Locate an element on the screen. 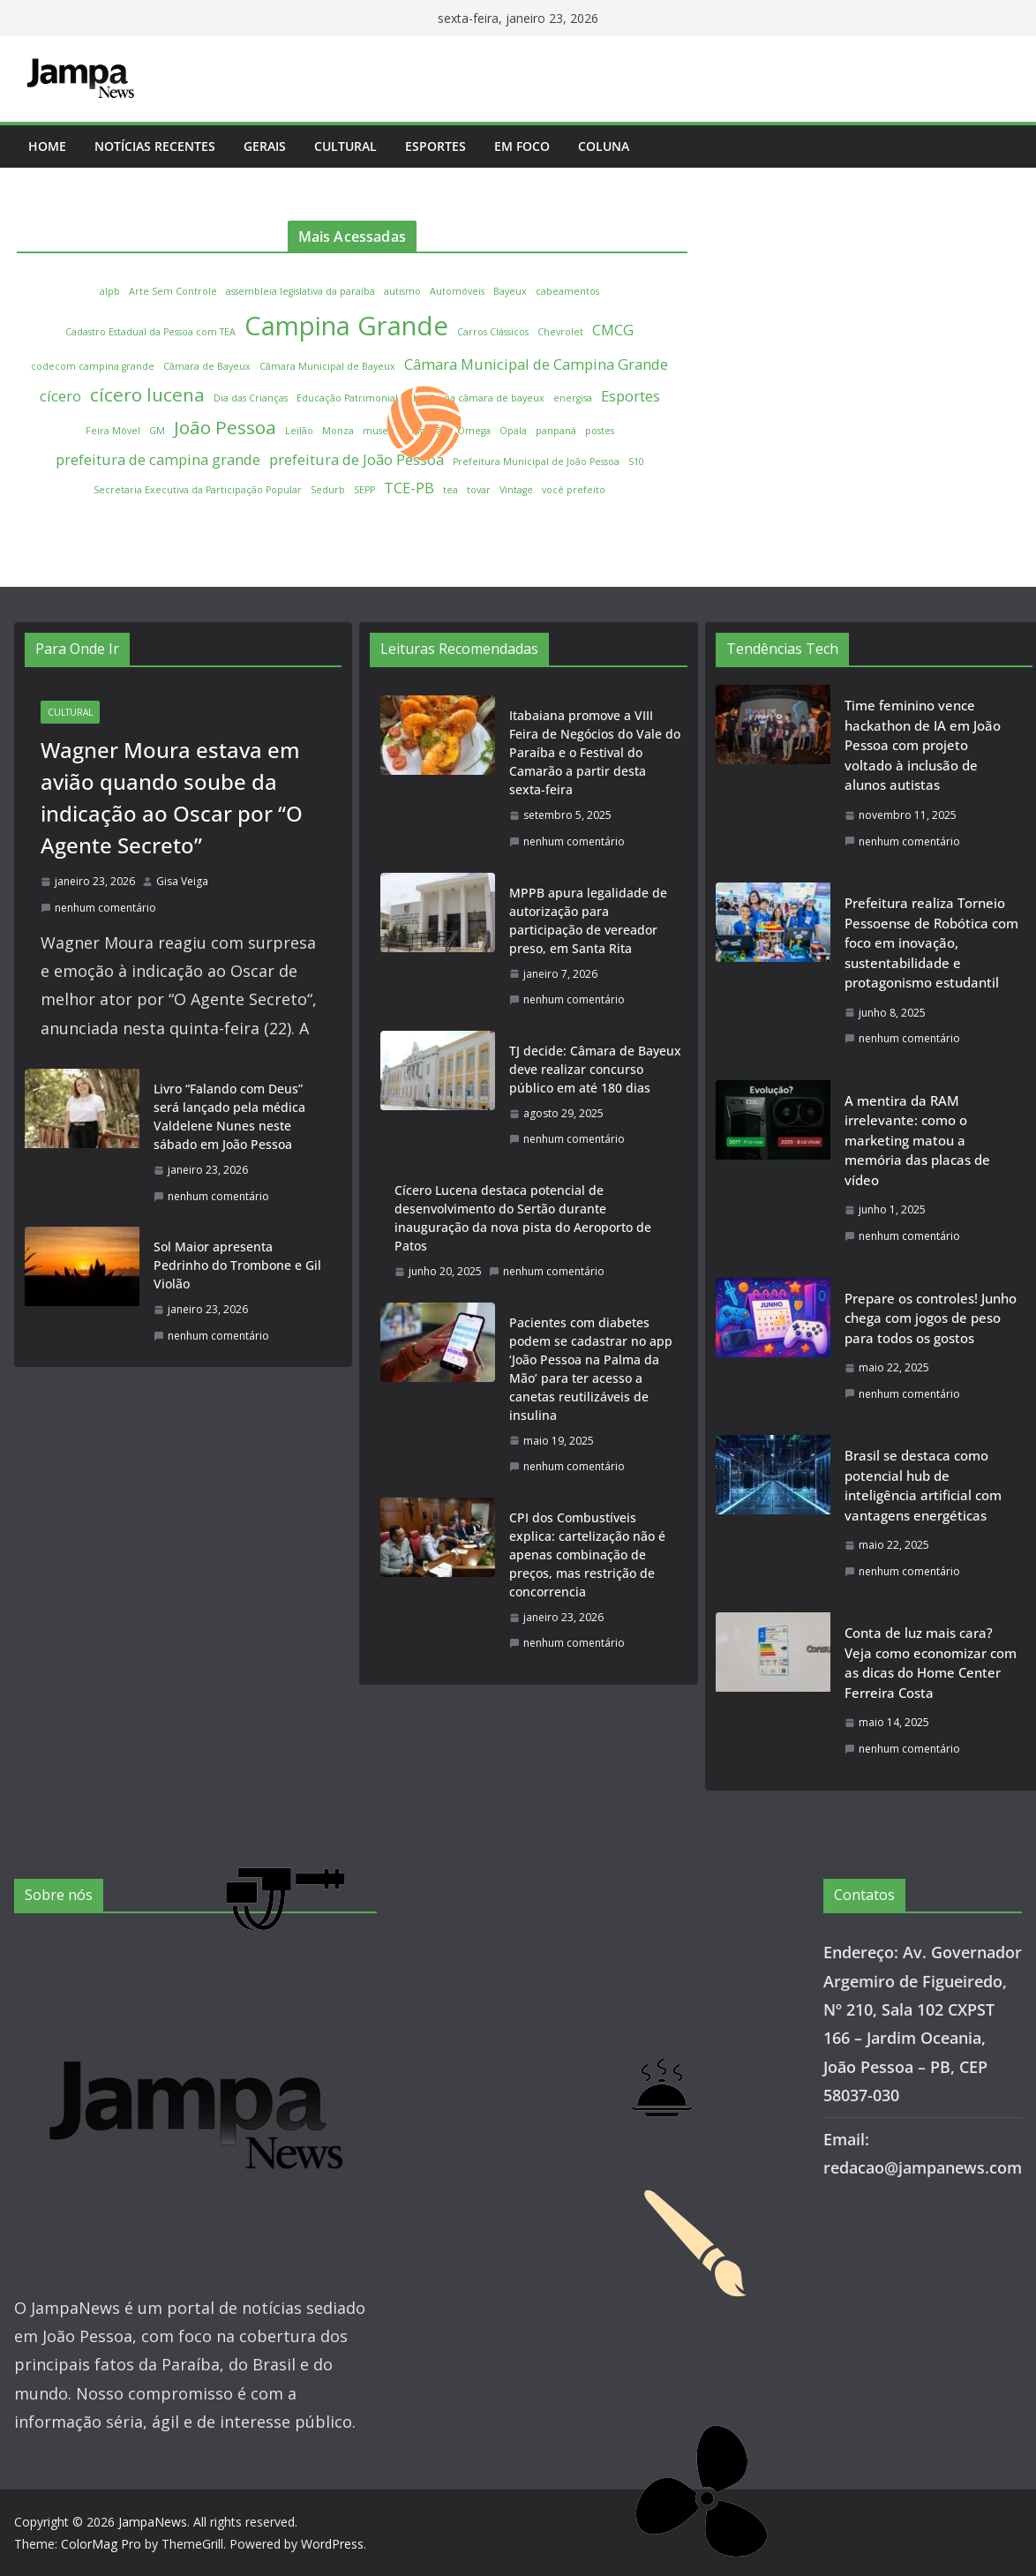  select minigun weapon is located at coordinates (285, 1883).